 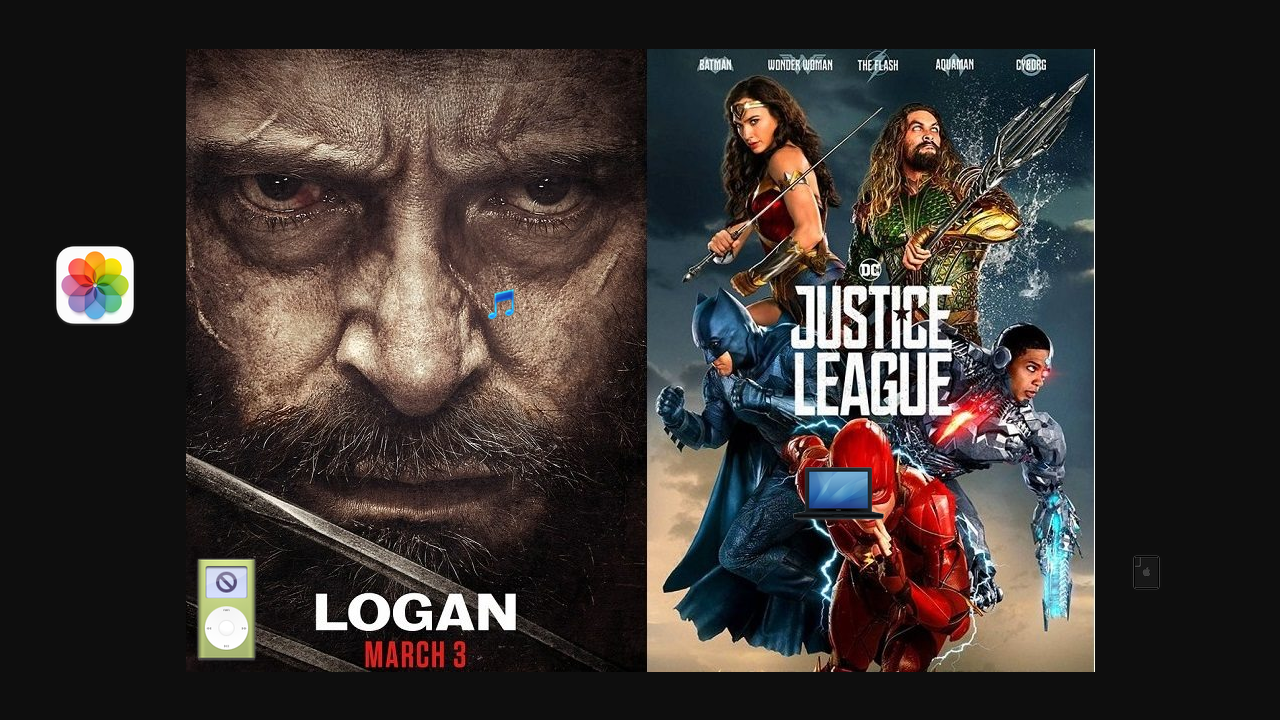 What do you see at coordinates (502, 304) in the screenshot?
I see `access your music library` at bounding box center [502, 304].